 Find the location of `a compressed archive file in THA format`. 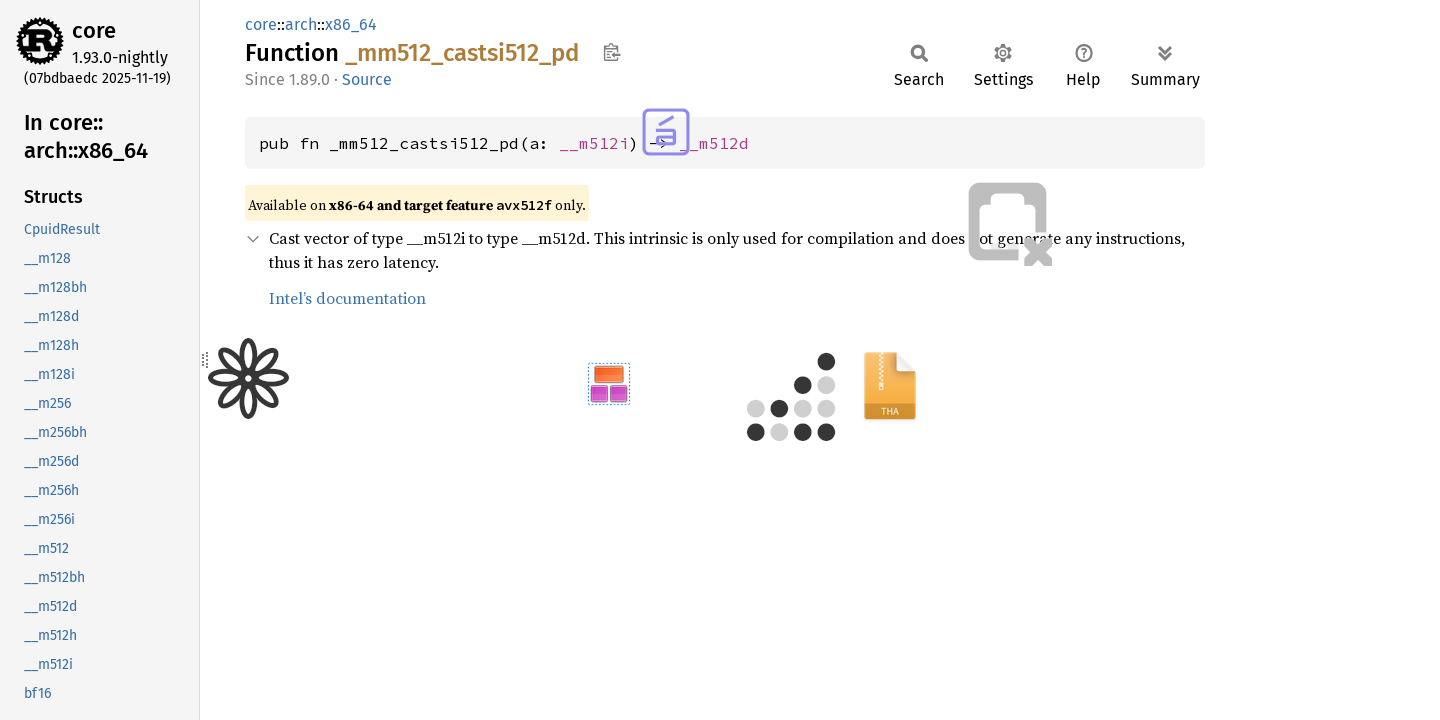

a compressed archive file in THA format is located at coordinates (890, 387).